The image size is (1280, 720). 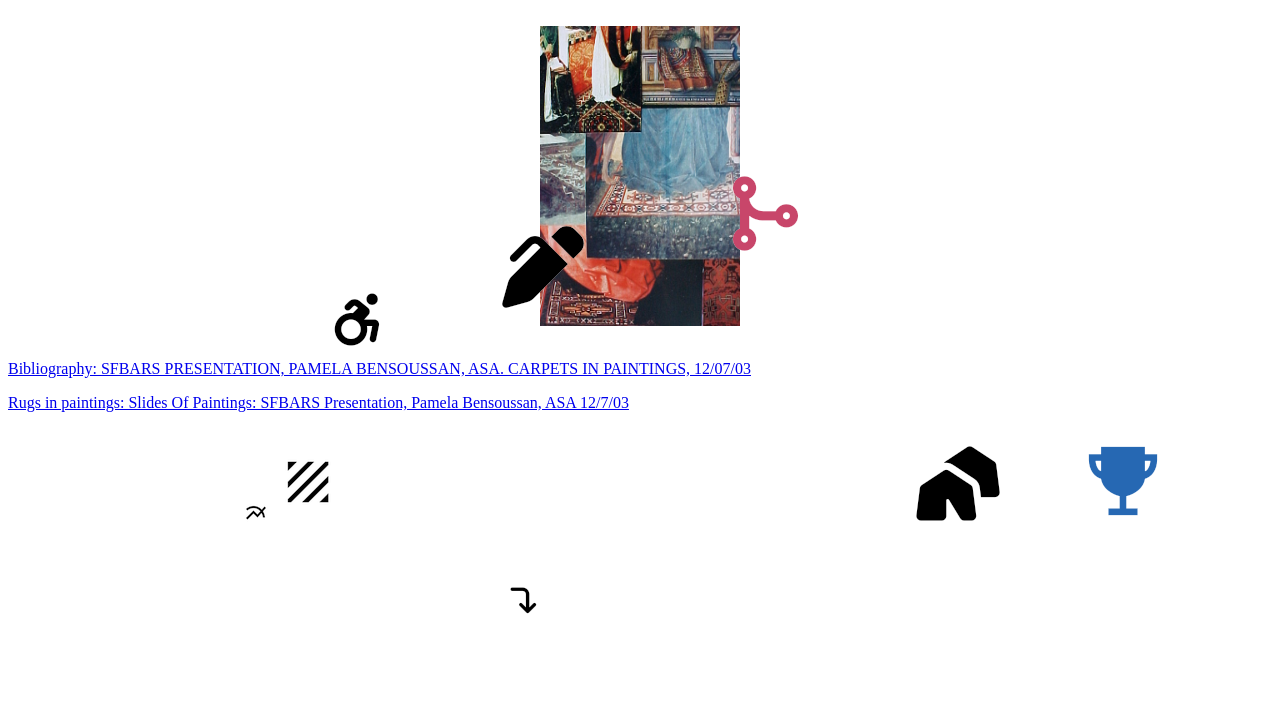 I want to click on indicates wheelchair accessible route or facility, so click(x=357, y=319).